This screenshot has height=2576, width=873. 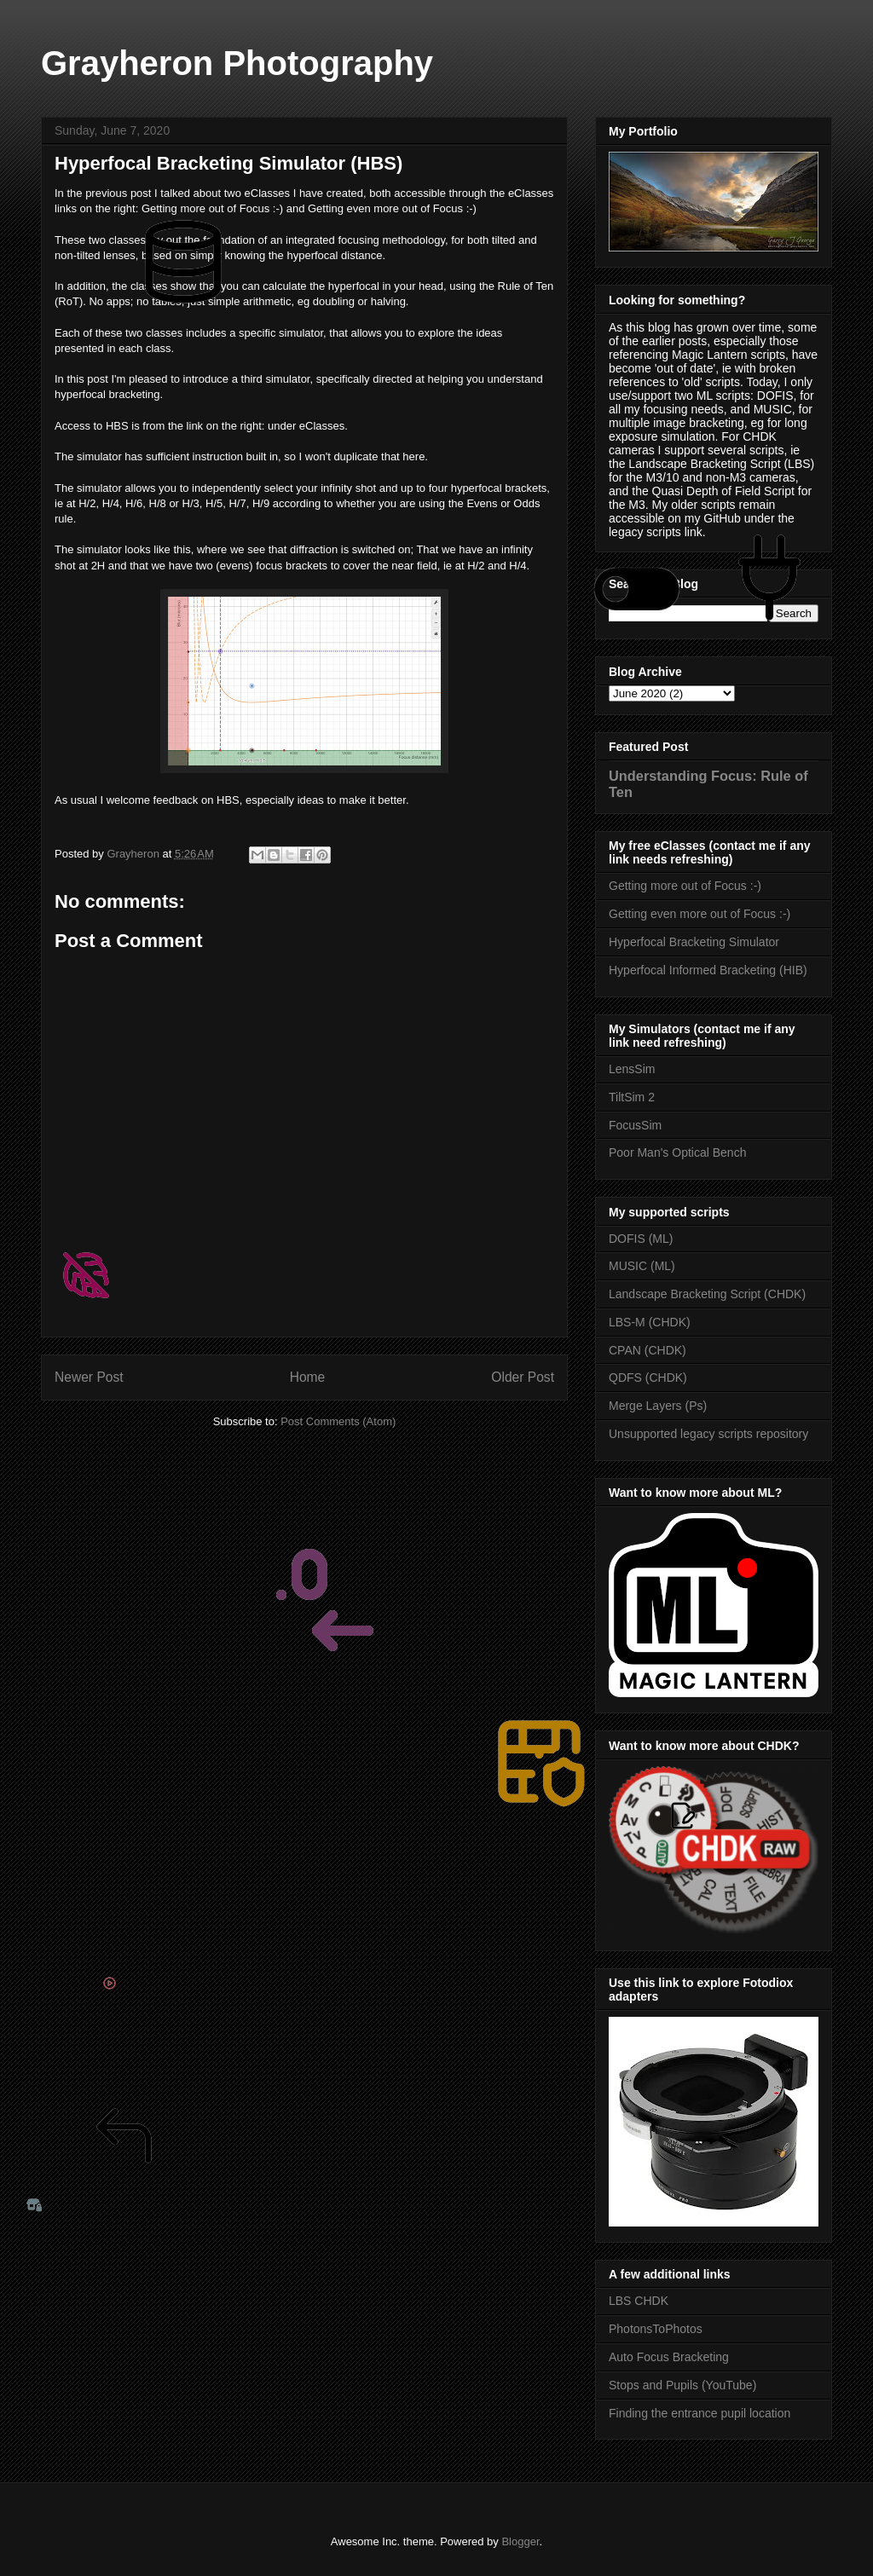 I want to click on decrease decimal places in number formatting, so click(x=327, y=1600).